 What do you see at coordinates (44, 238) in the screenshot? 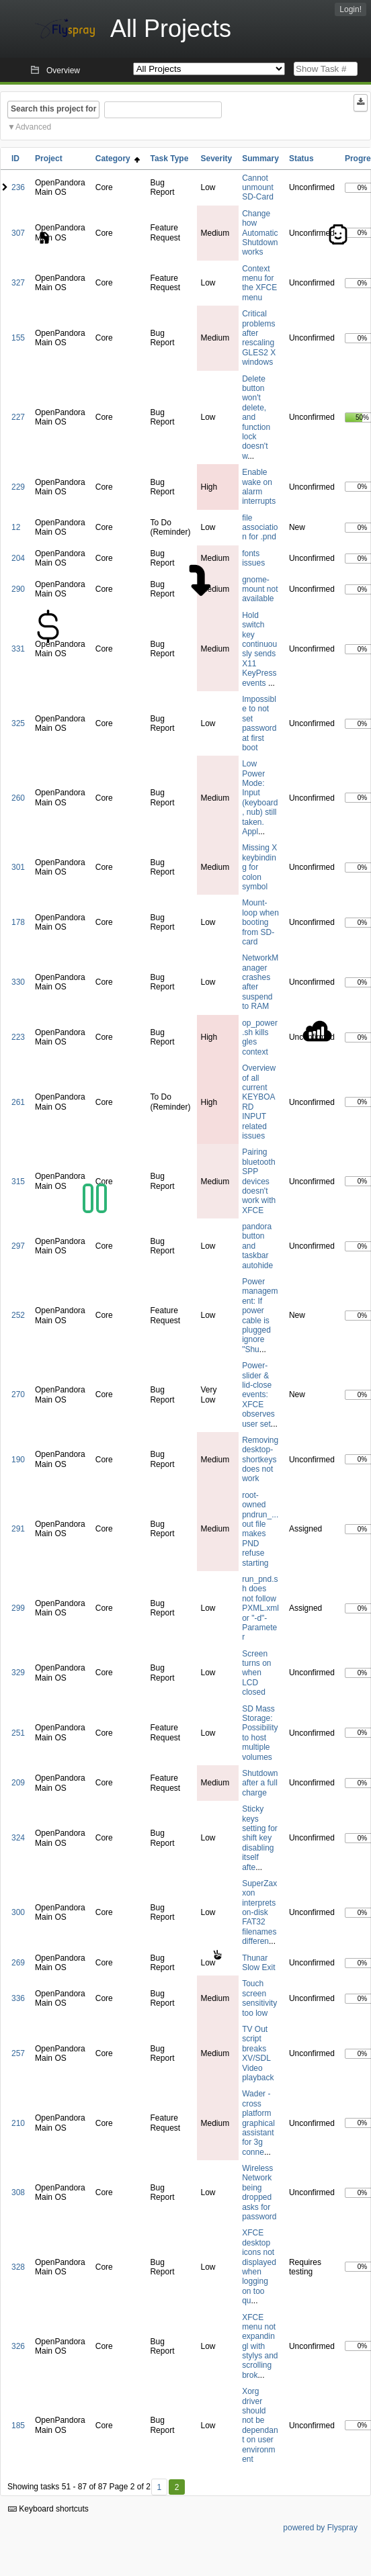
I see `indicates a partial or incomplete file` at bounding box center [44, 238].